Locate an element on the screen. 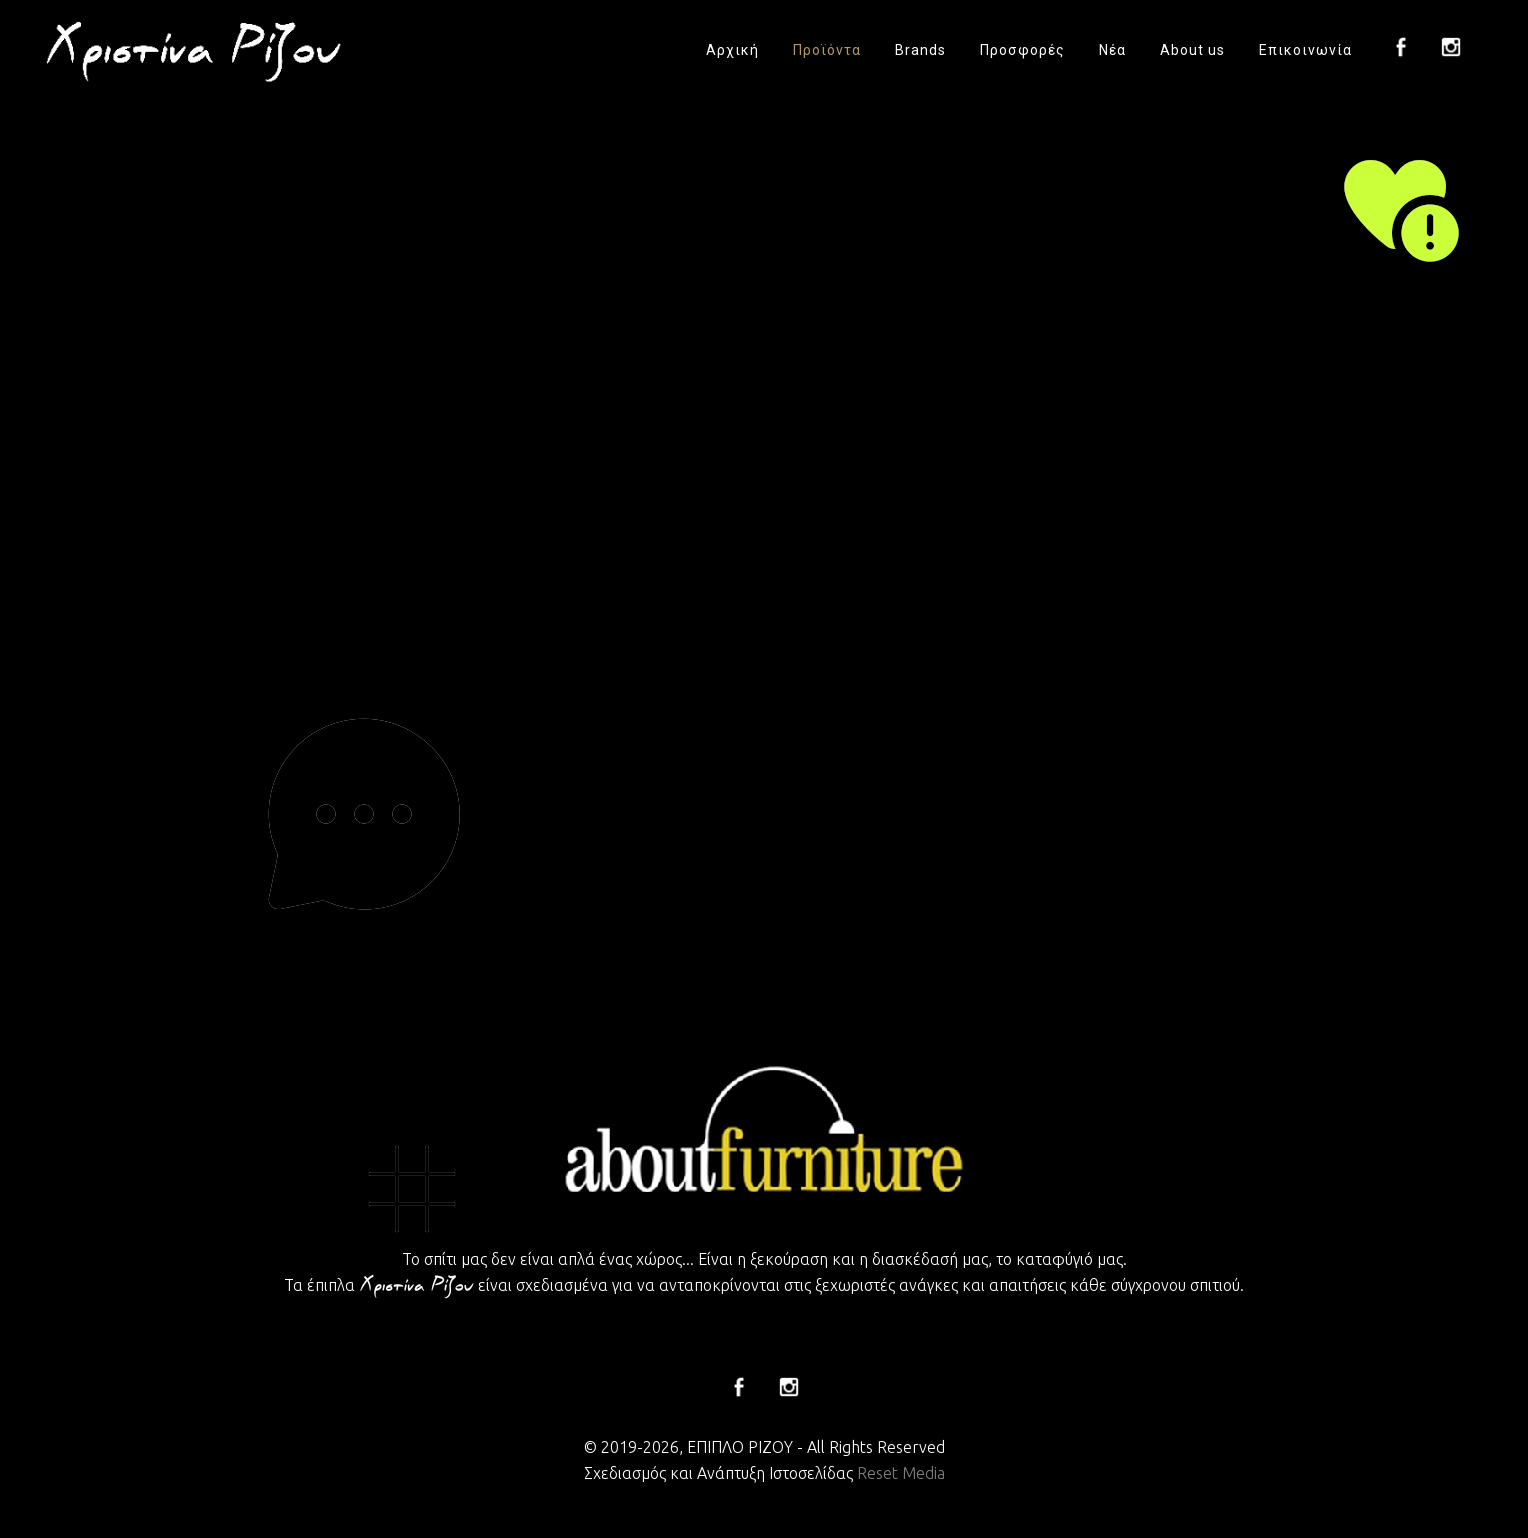 This screenshot has height=1538, width=1528. add or view hashtags is located at coordinates (412, 1189).